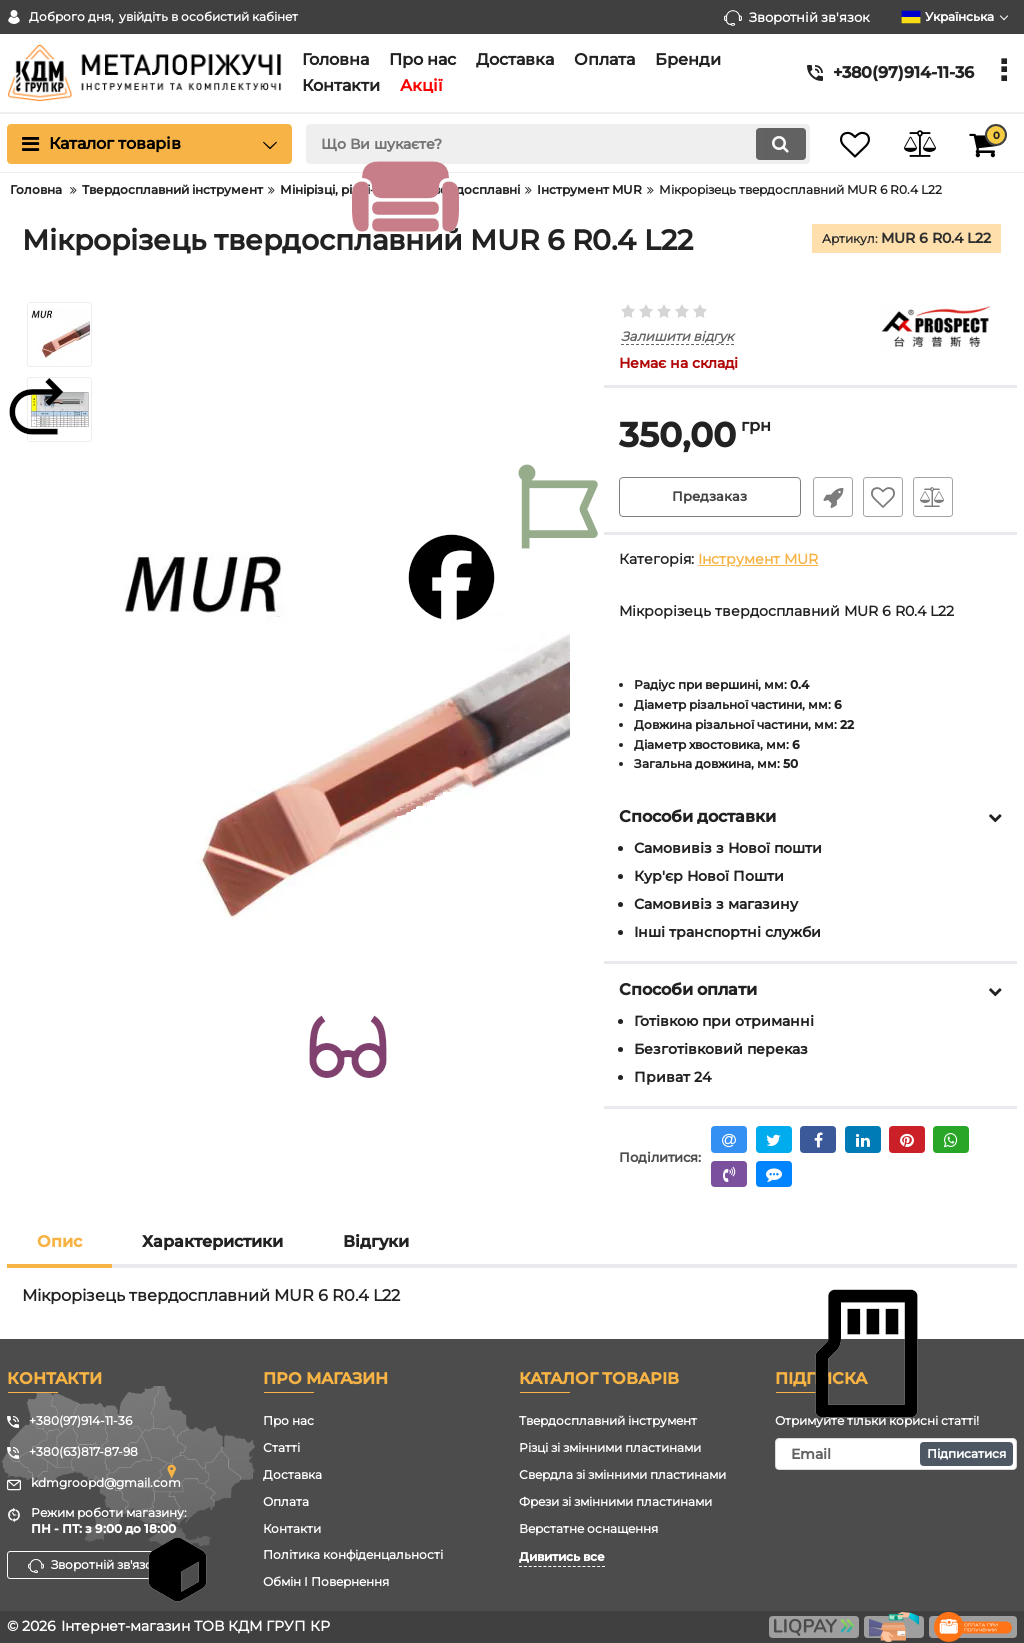 The width and height of the screenshot is (1024, 1643). What do you see at coordinates (866, 1353) in the screenshot?
I see `access mini sd card storage` at bounding box center [866, 1353].